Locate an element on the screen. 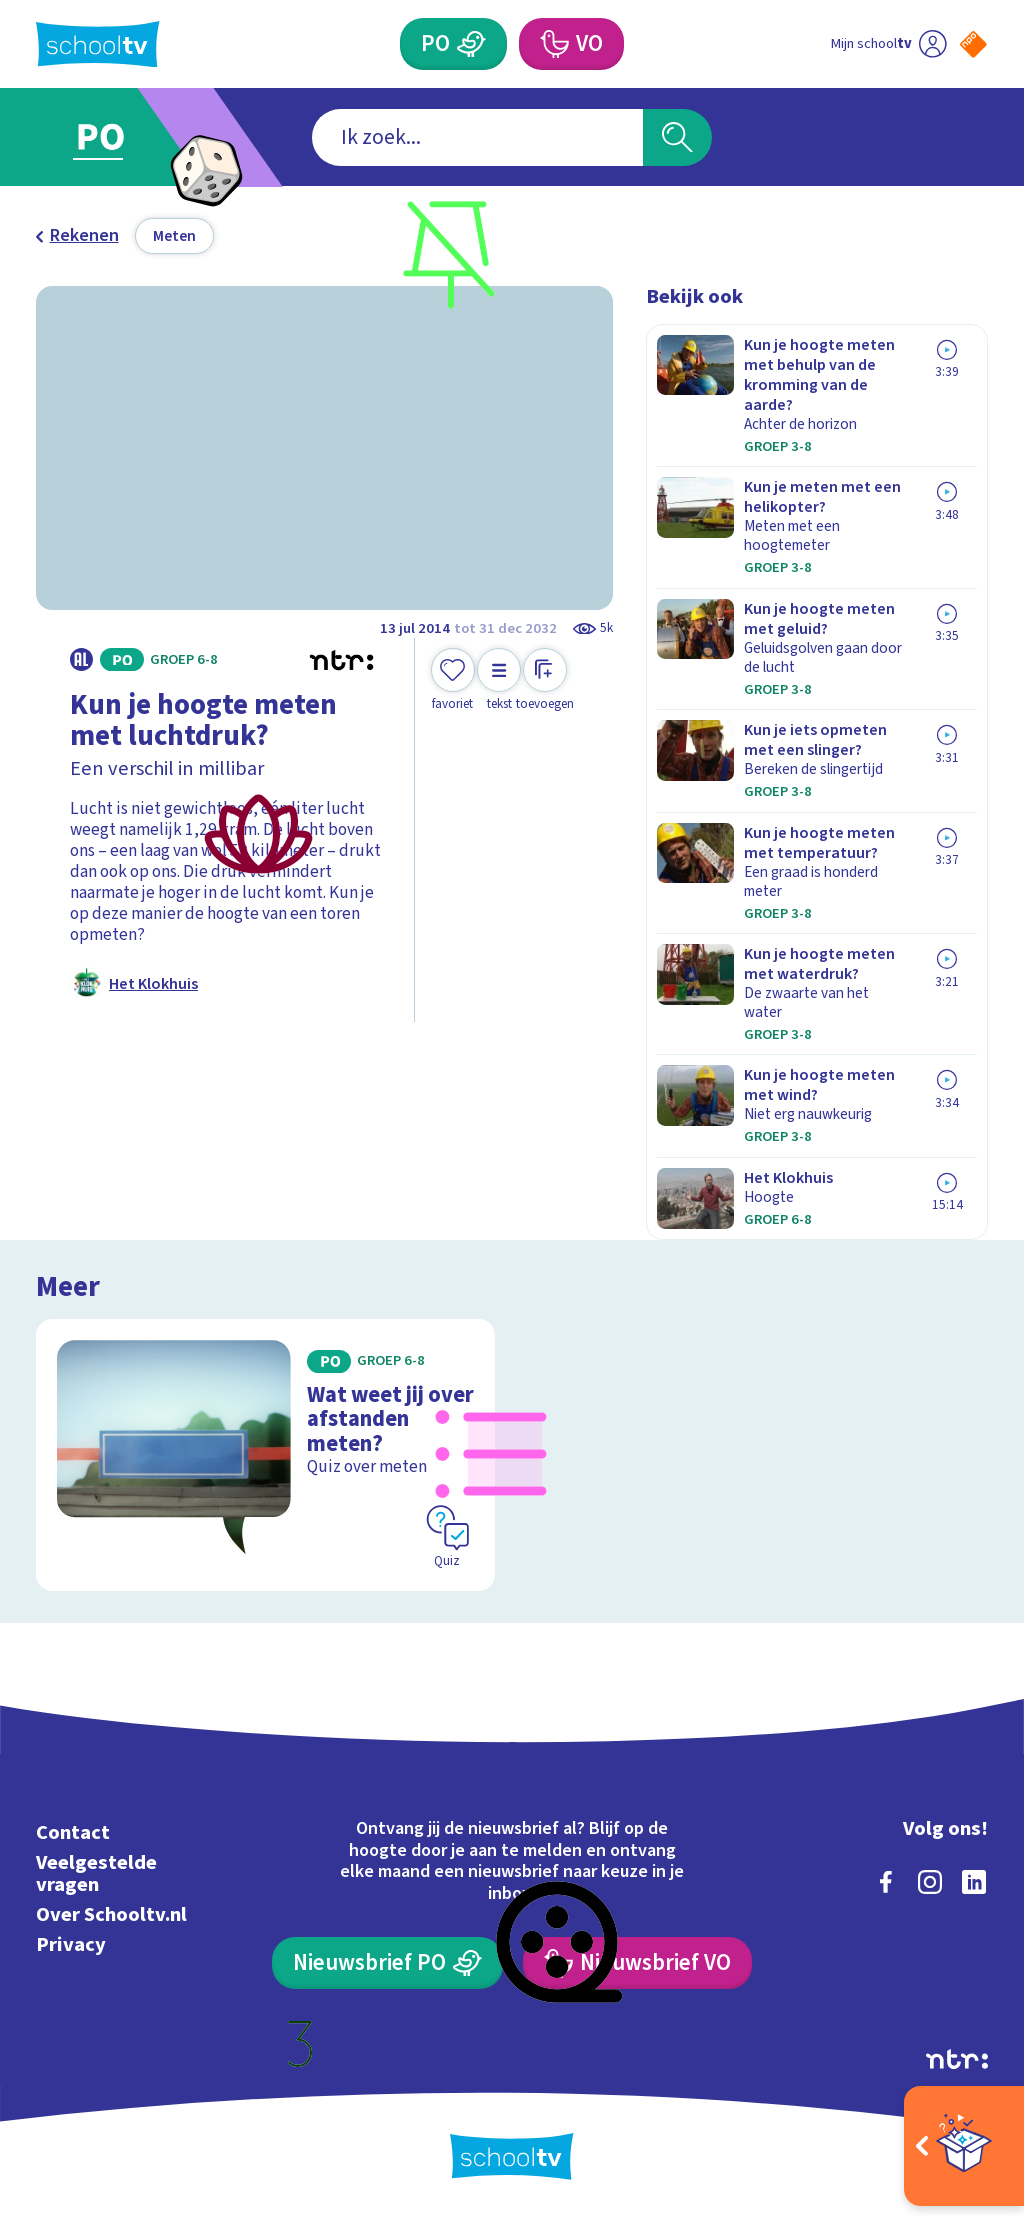 Image resolution: width=1024 pixels, height=2216 pixels. unpin this item is located at coordinates (451, 249).